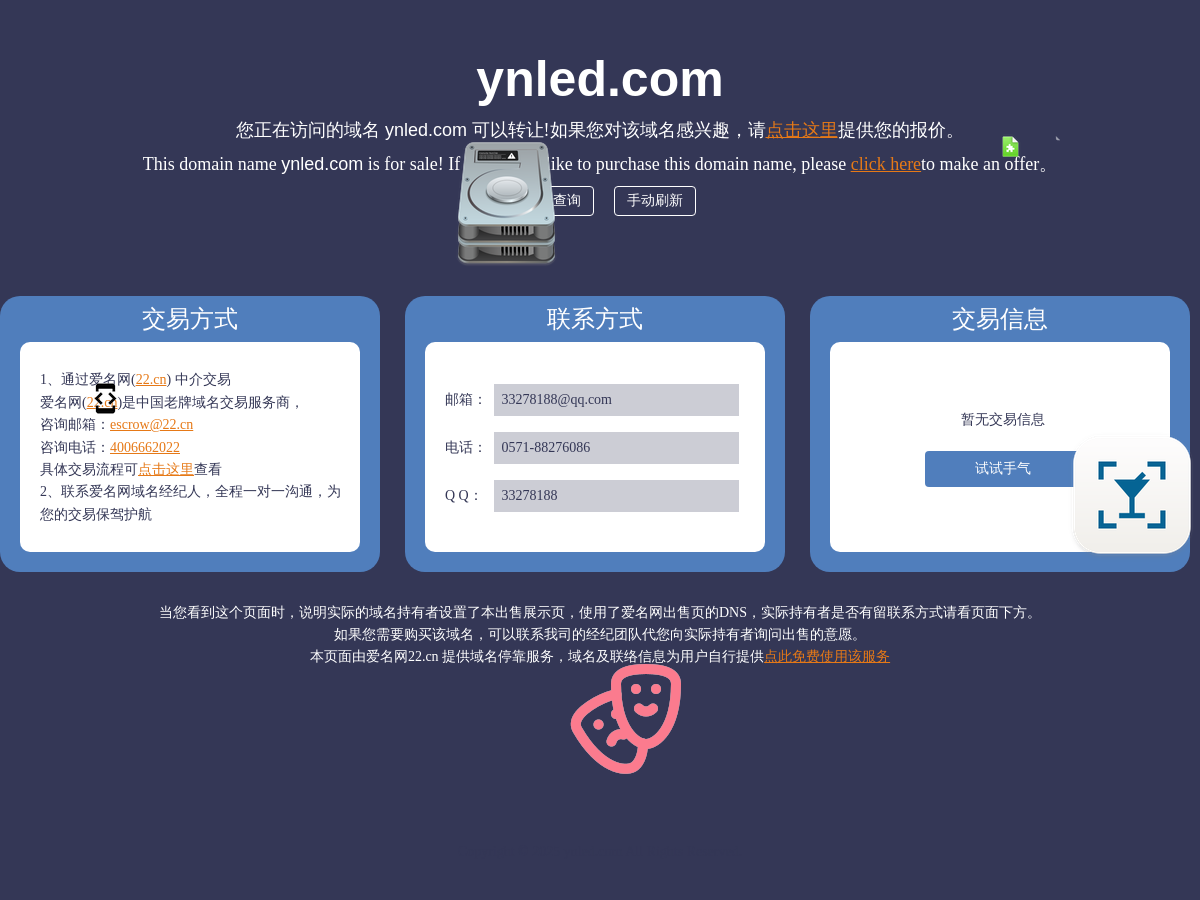  Describe the element at coordinates (1031, 147) in the screenshot. I see `a browser or app extension file` at that location.